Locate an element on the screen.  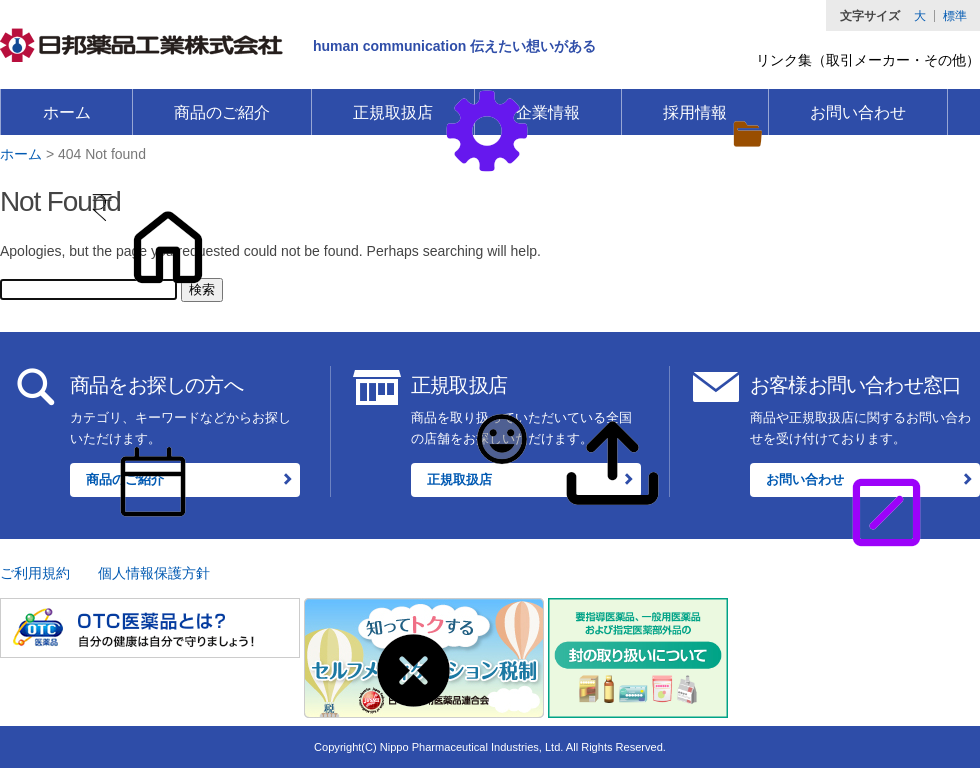
view calendar or scheduled events is located at coordinates (153, 484).